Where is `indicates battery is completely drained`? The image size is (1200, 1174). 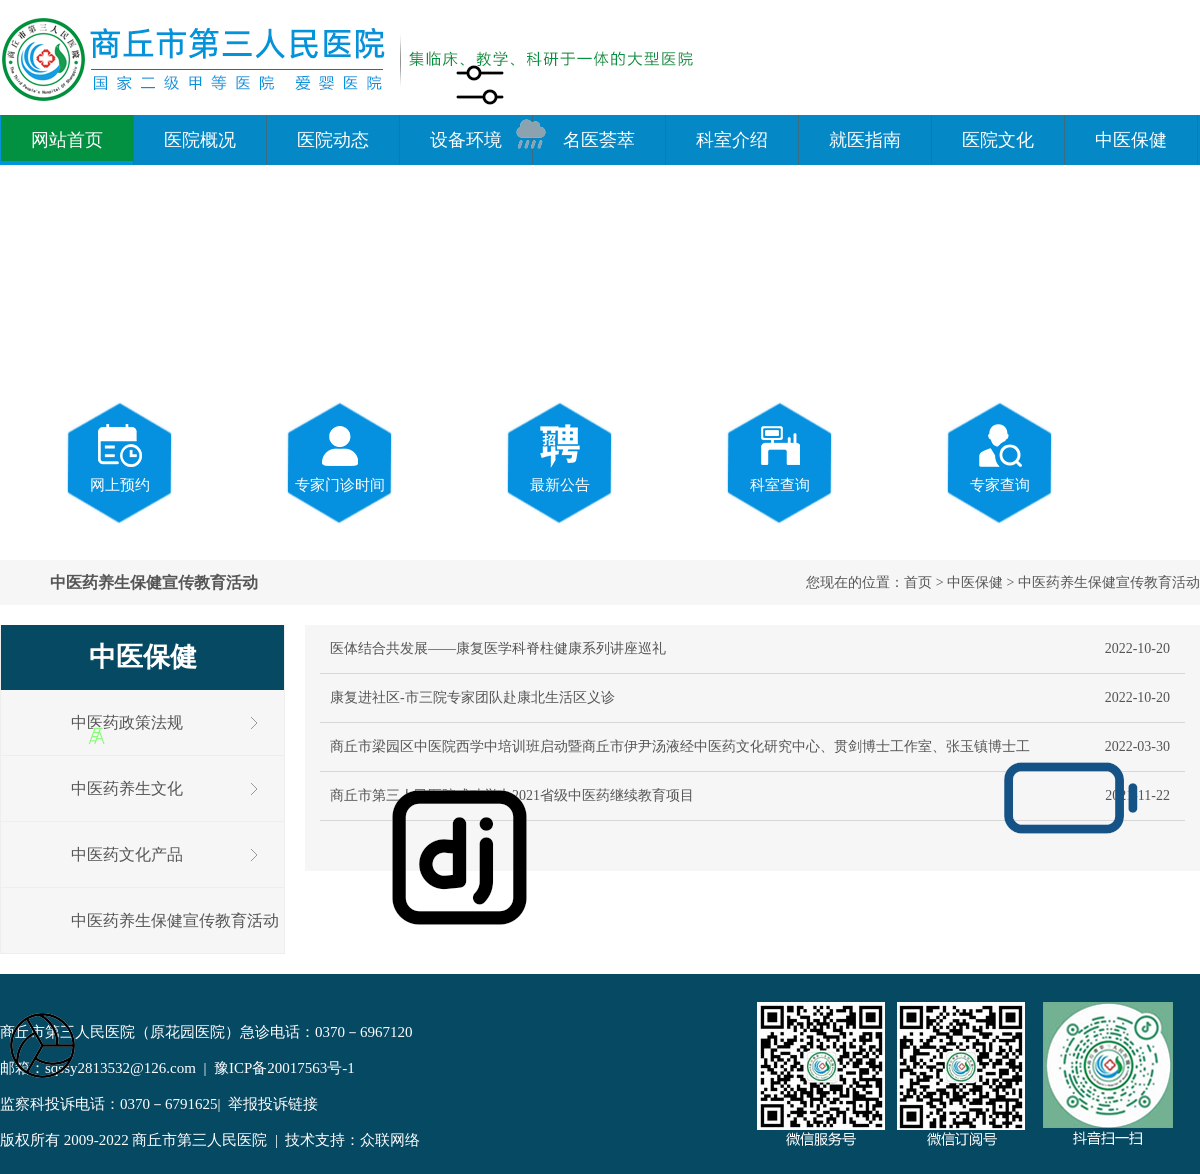
indicates battery is completely drained is located at coordinates (1071, 798).